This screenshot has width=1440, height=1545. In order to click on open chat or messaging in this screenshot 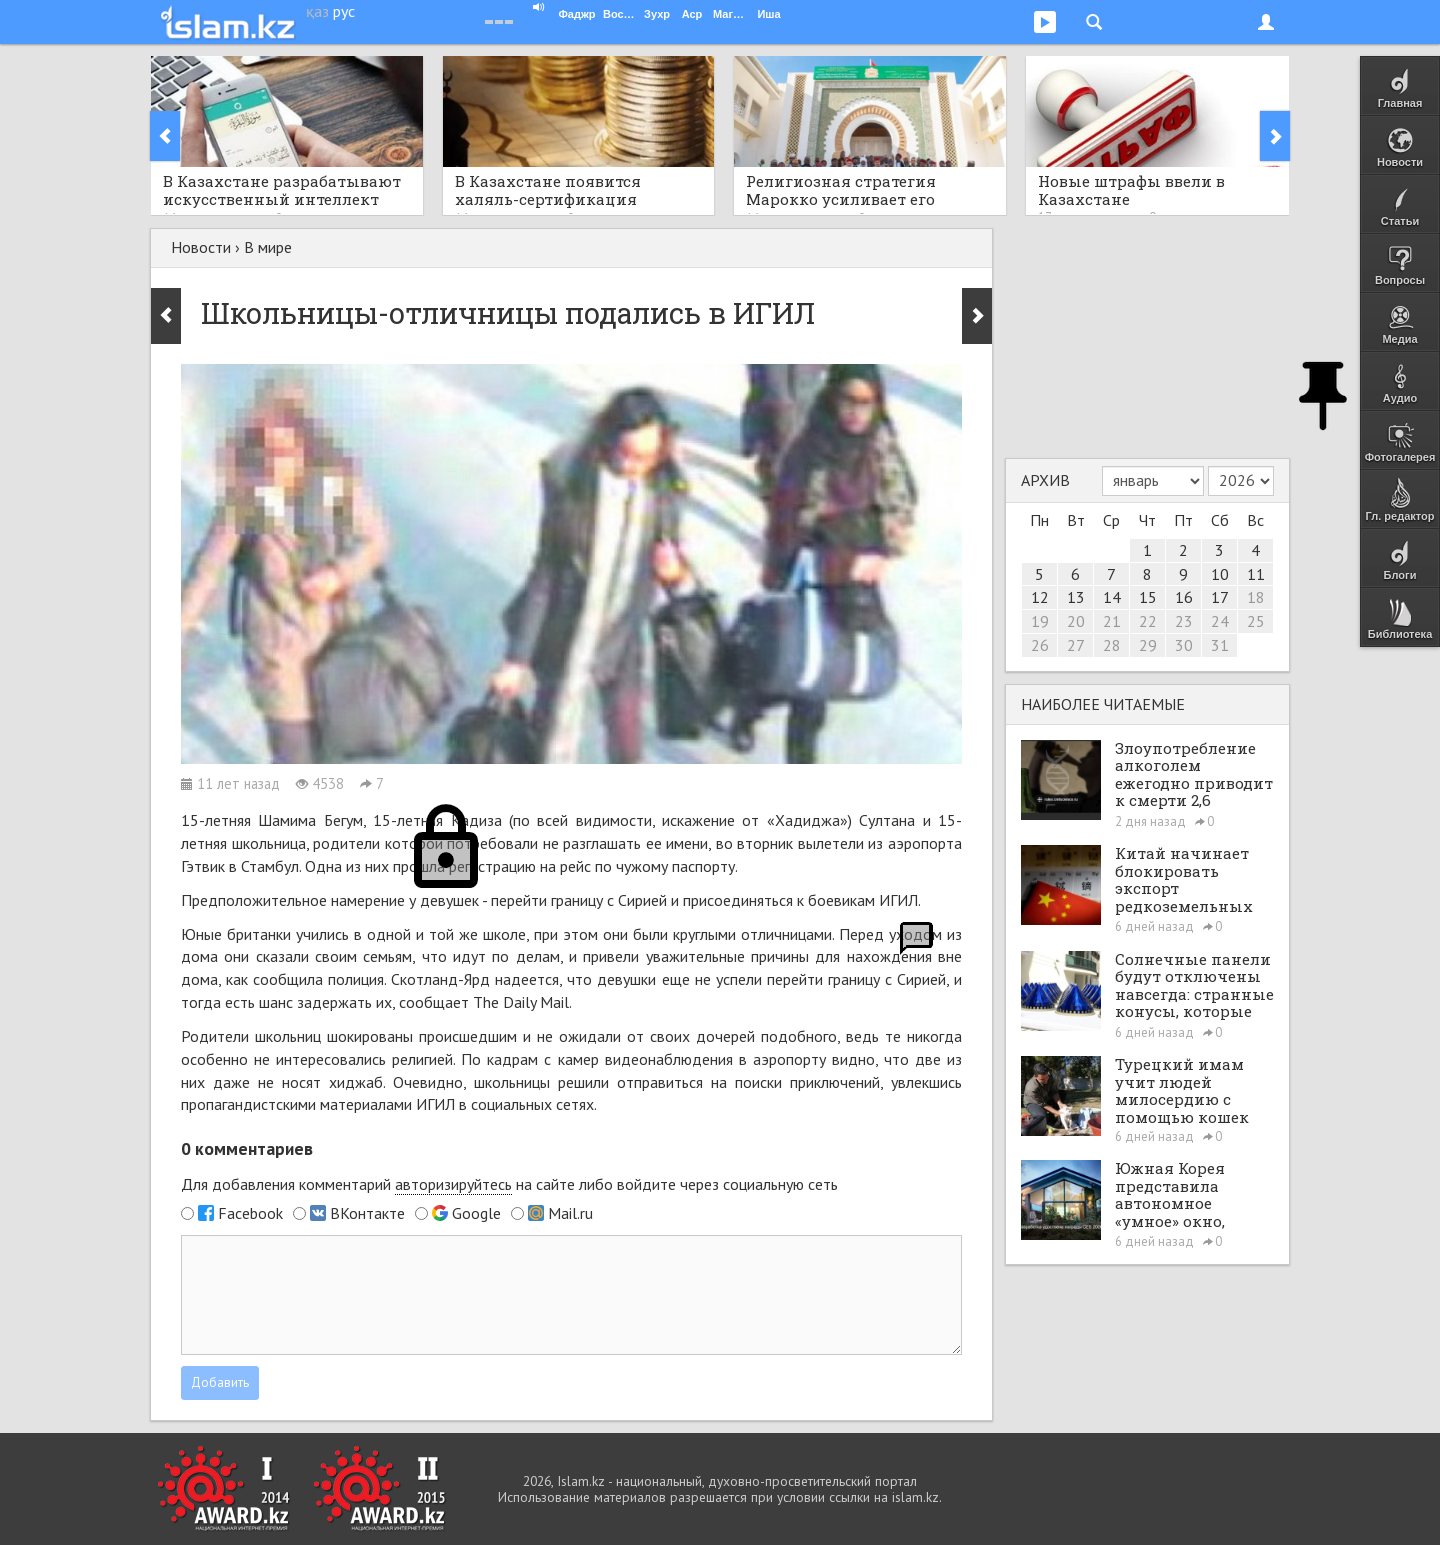, I will do `click(916, 938)`.